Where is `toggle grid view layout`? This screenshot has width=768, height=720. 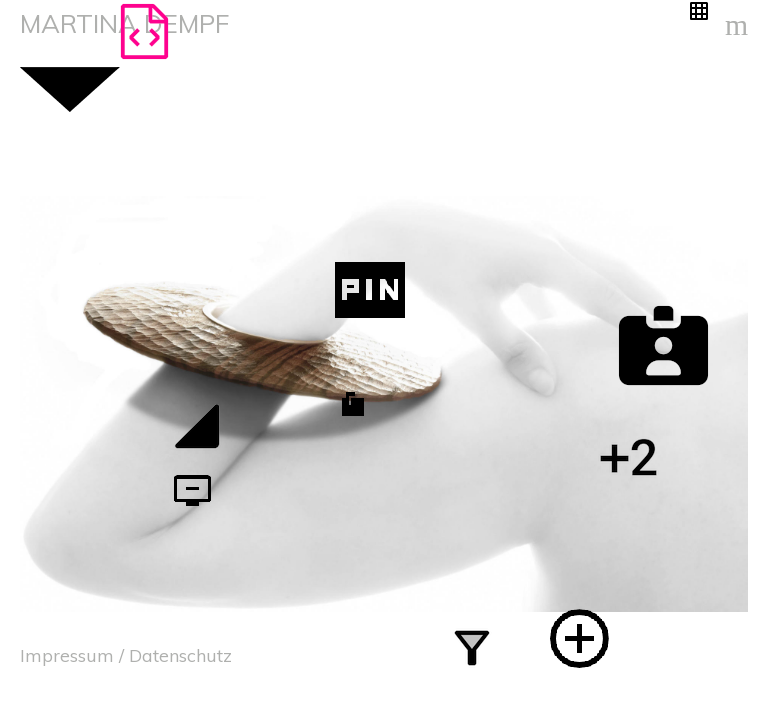 toggle grid view layout is located at coordinates (699, 11).